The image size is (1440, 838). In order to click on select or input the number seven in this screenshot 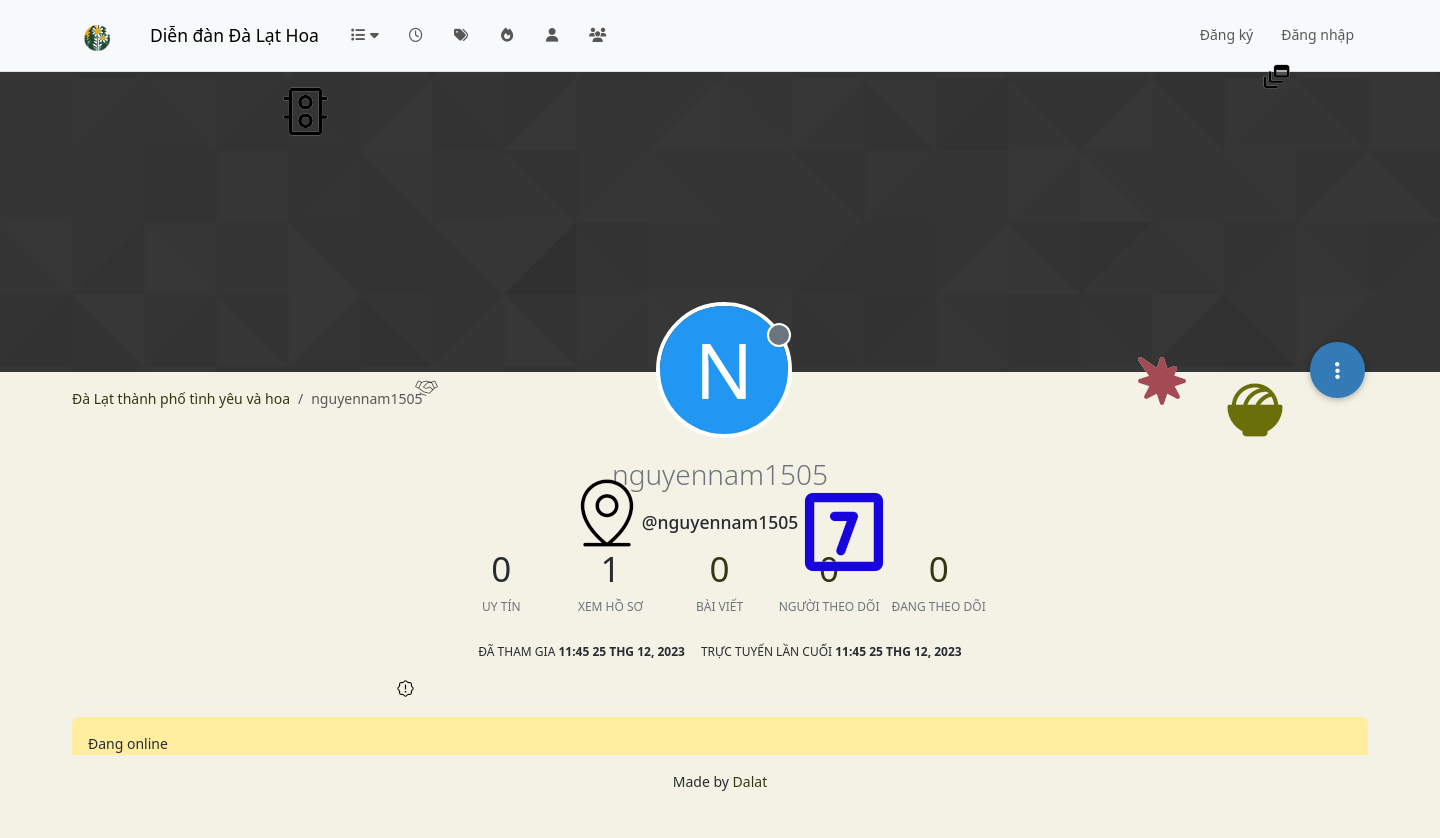, I will do `click(844, 532)`.